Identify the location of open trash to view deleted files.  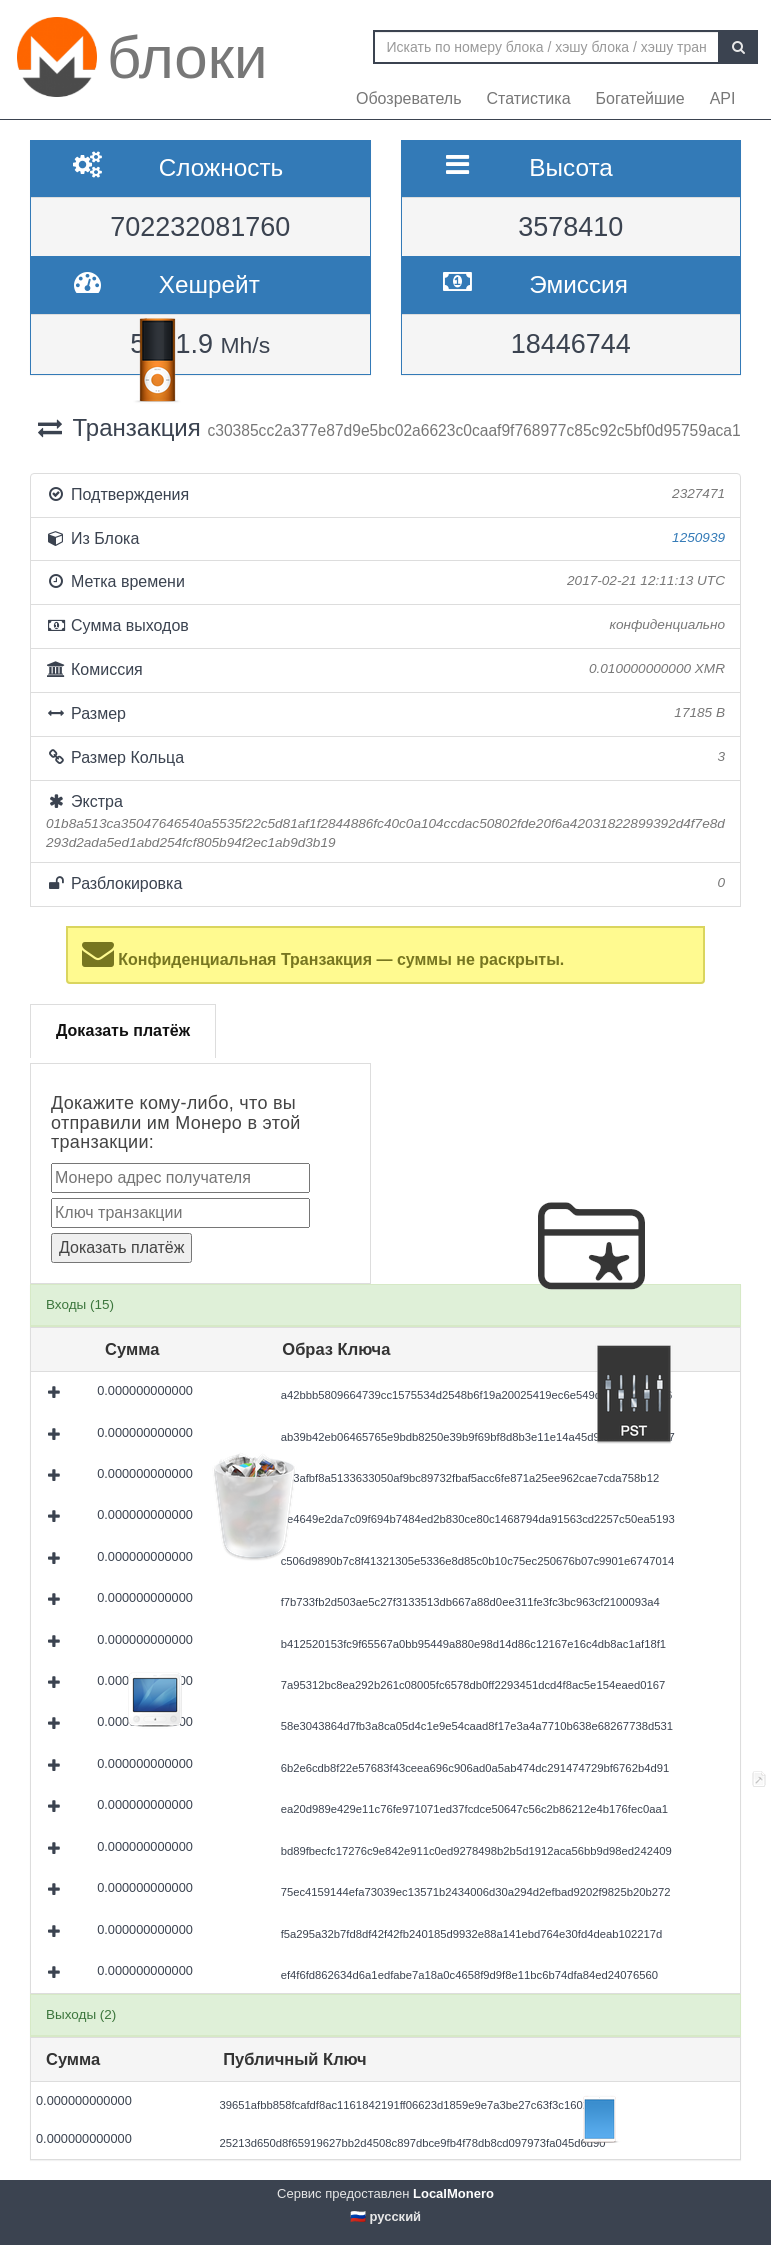
(254, 1507).